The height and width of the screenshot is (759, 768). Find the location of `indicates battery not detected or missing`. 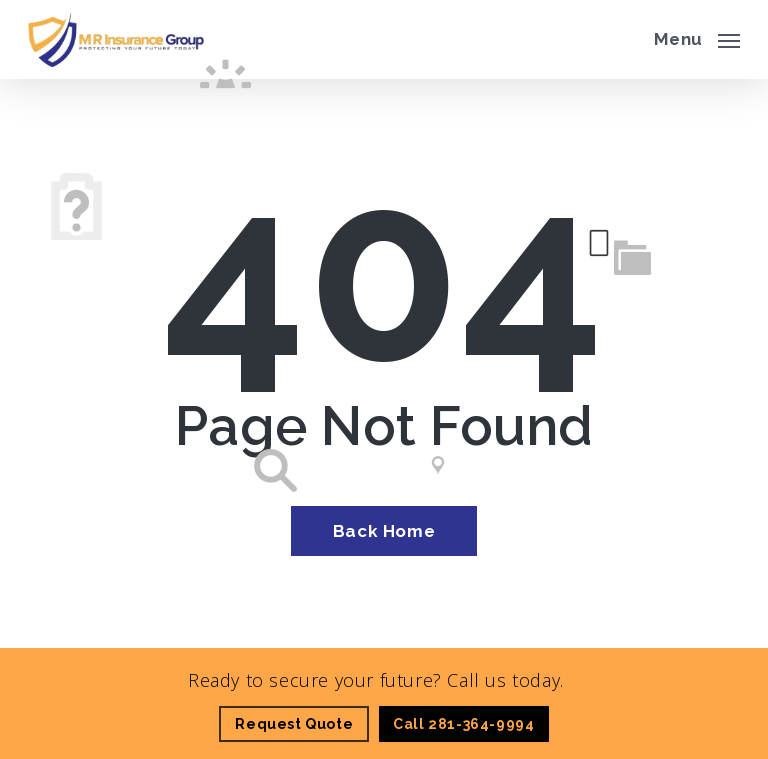

indicates battery not detected or missing is located at coordinates (76, 206).